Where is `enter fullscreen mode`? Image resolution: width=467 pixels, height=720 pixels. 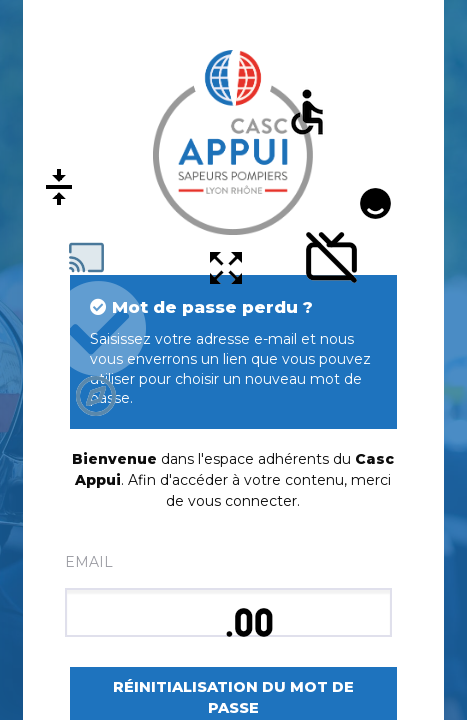 enter fullscreen mode is located at coordinates (226, 268).